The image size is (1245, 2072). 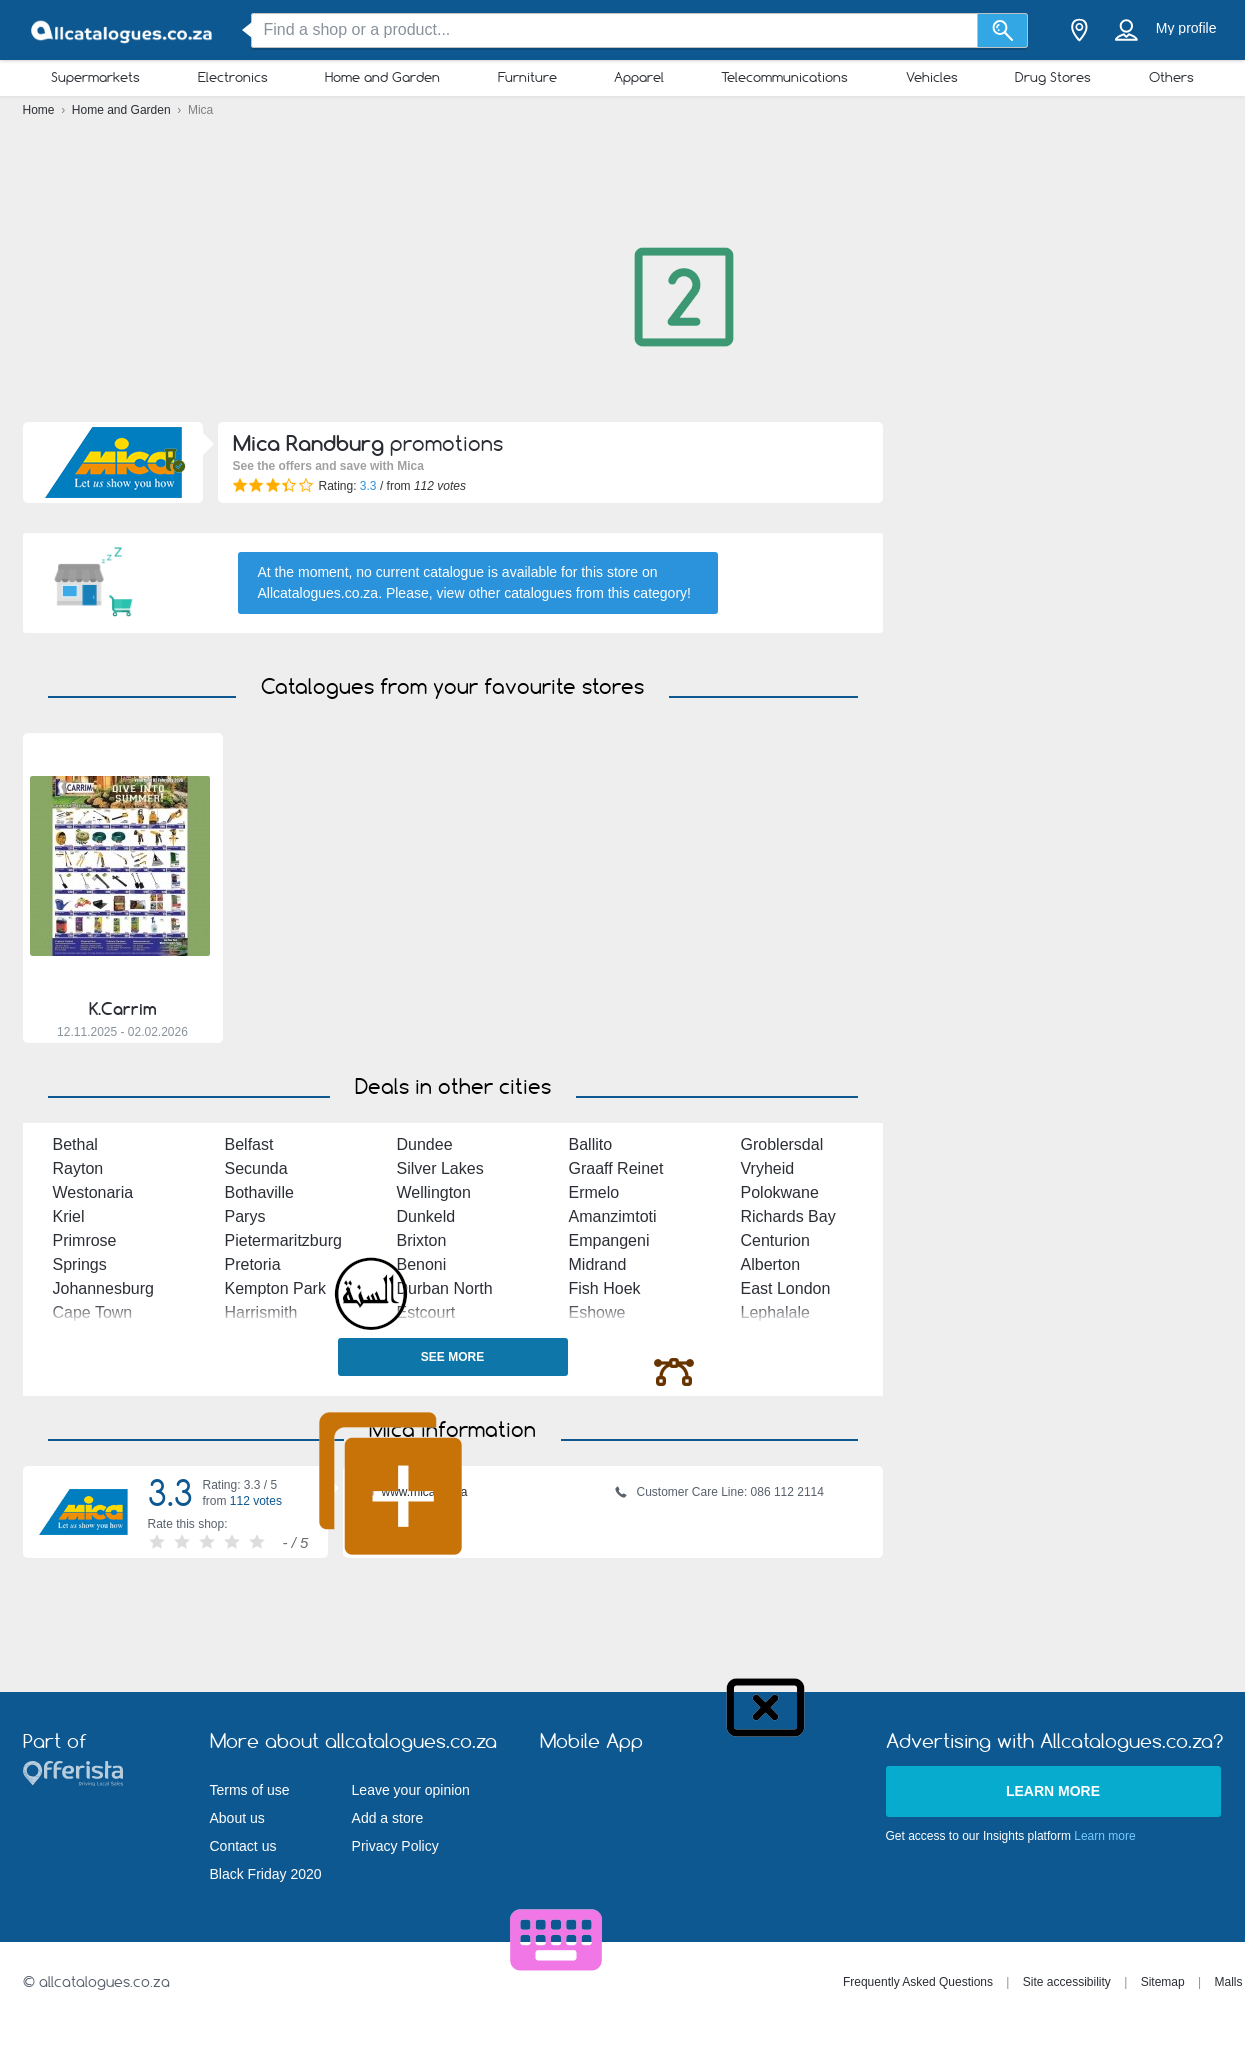 What do you see at coordinates (684, 297) in the screenshot?
I see `select option number two` at bounding box center [684, 297].